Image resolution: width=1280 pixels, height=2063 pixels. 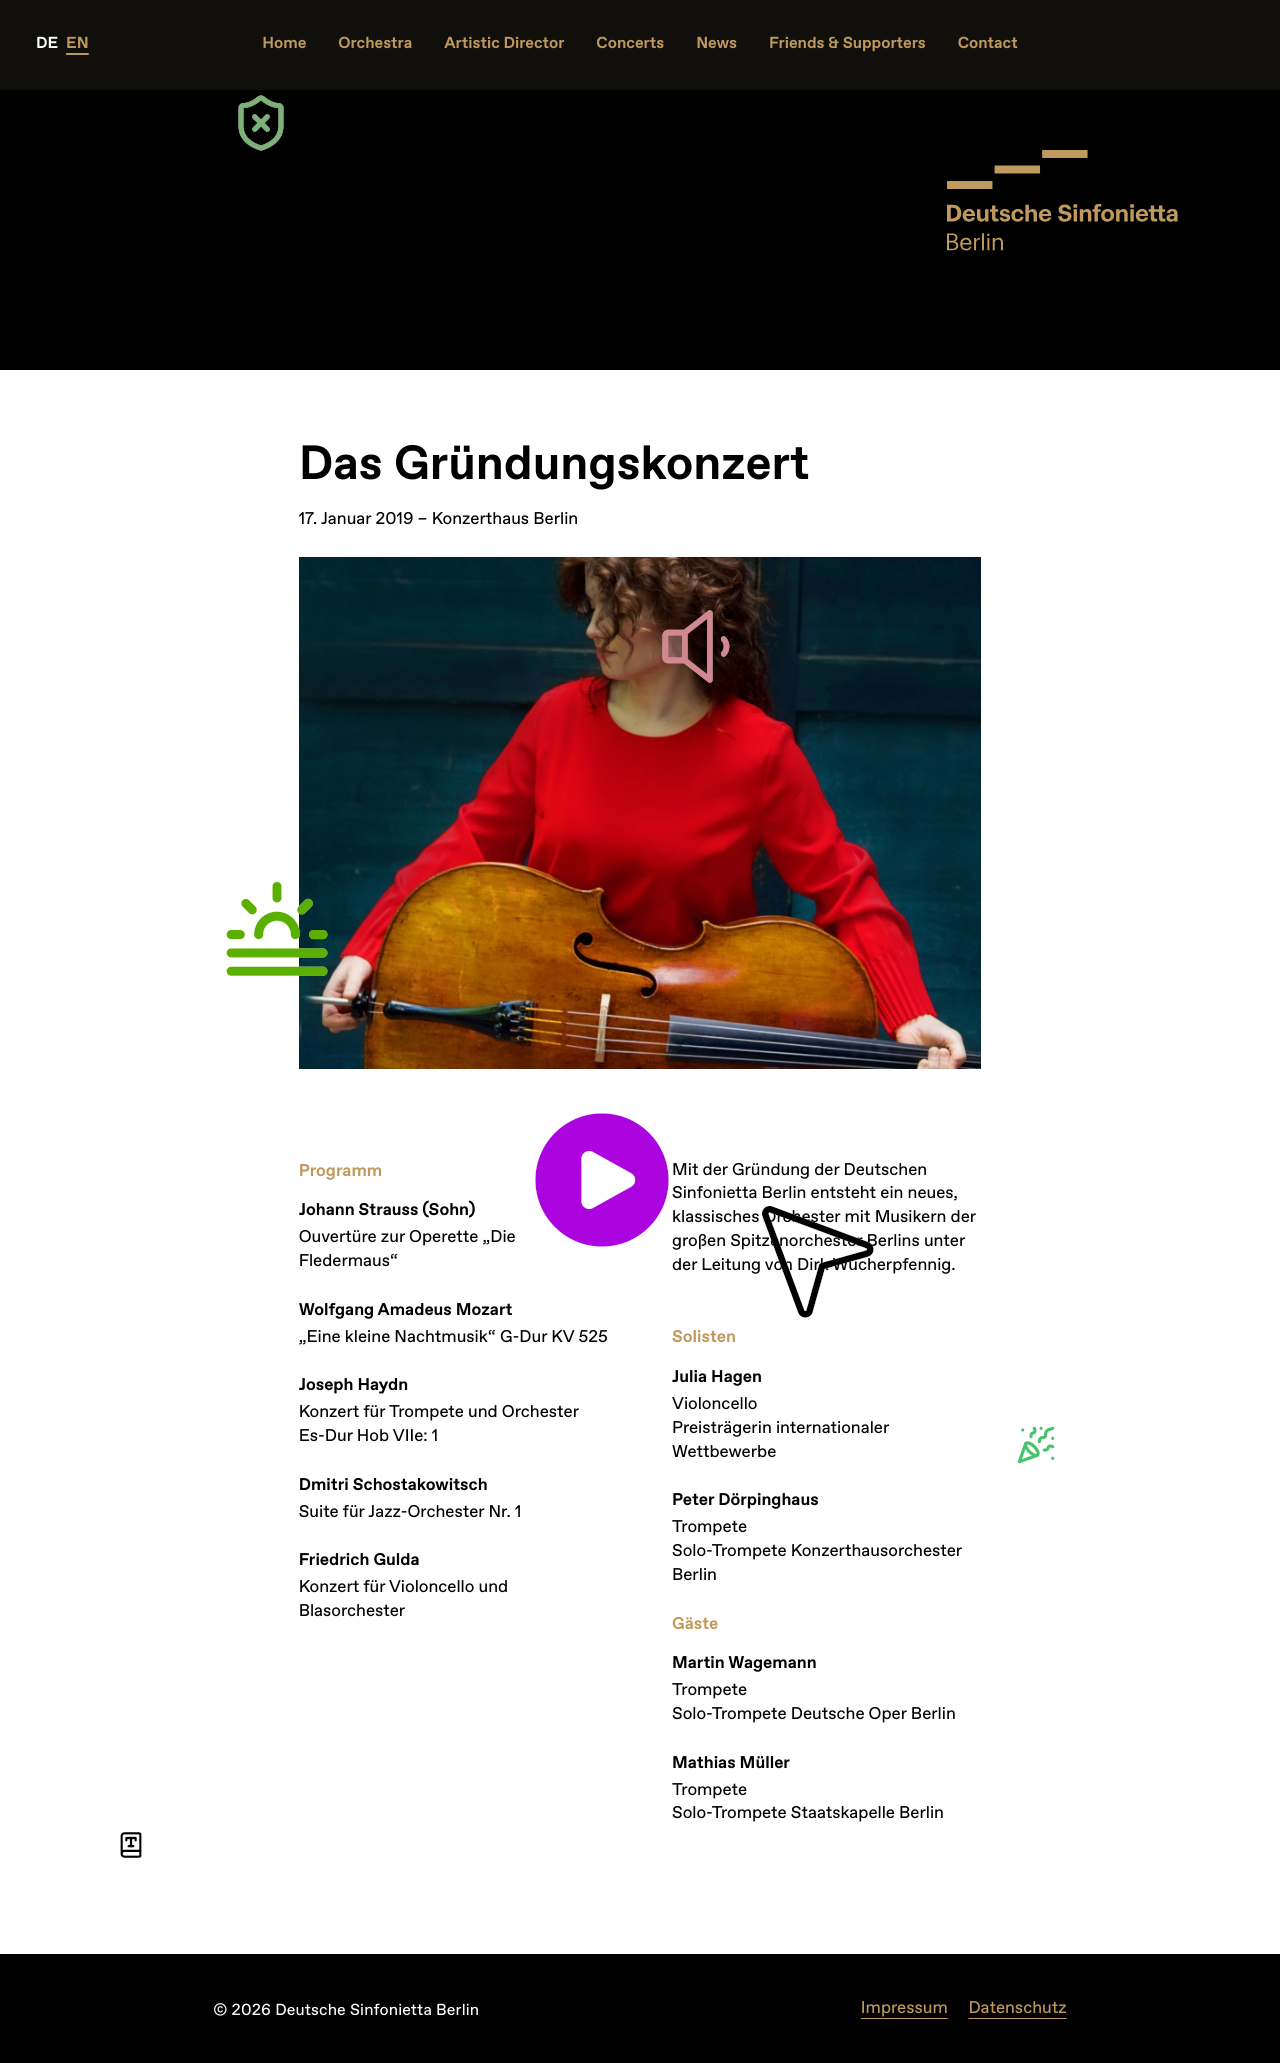 What do you see at coordinates (277, 930) in the screenshot?
I see `indicates hazy or foggy weather conditions` at bounding box center [277, 930].